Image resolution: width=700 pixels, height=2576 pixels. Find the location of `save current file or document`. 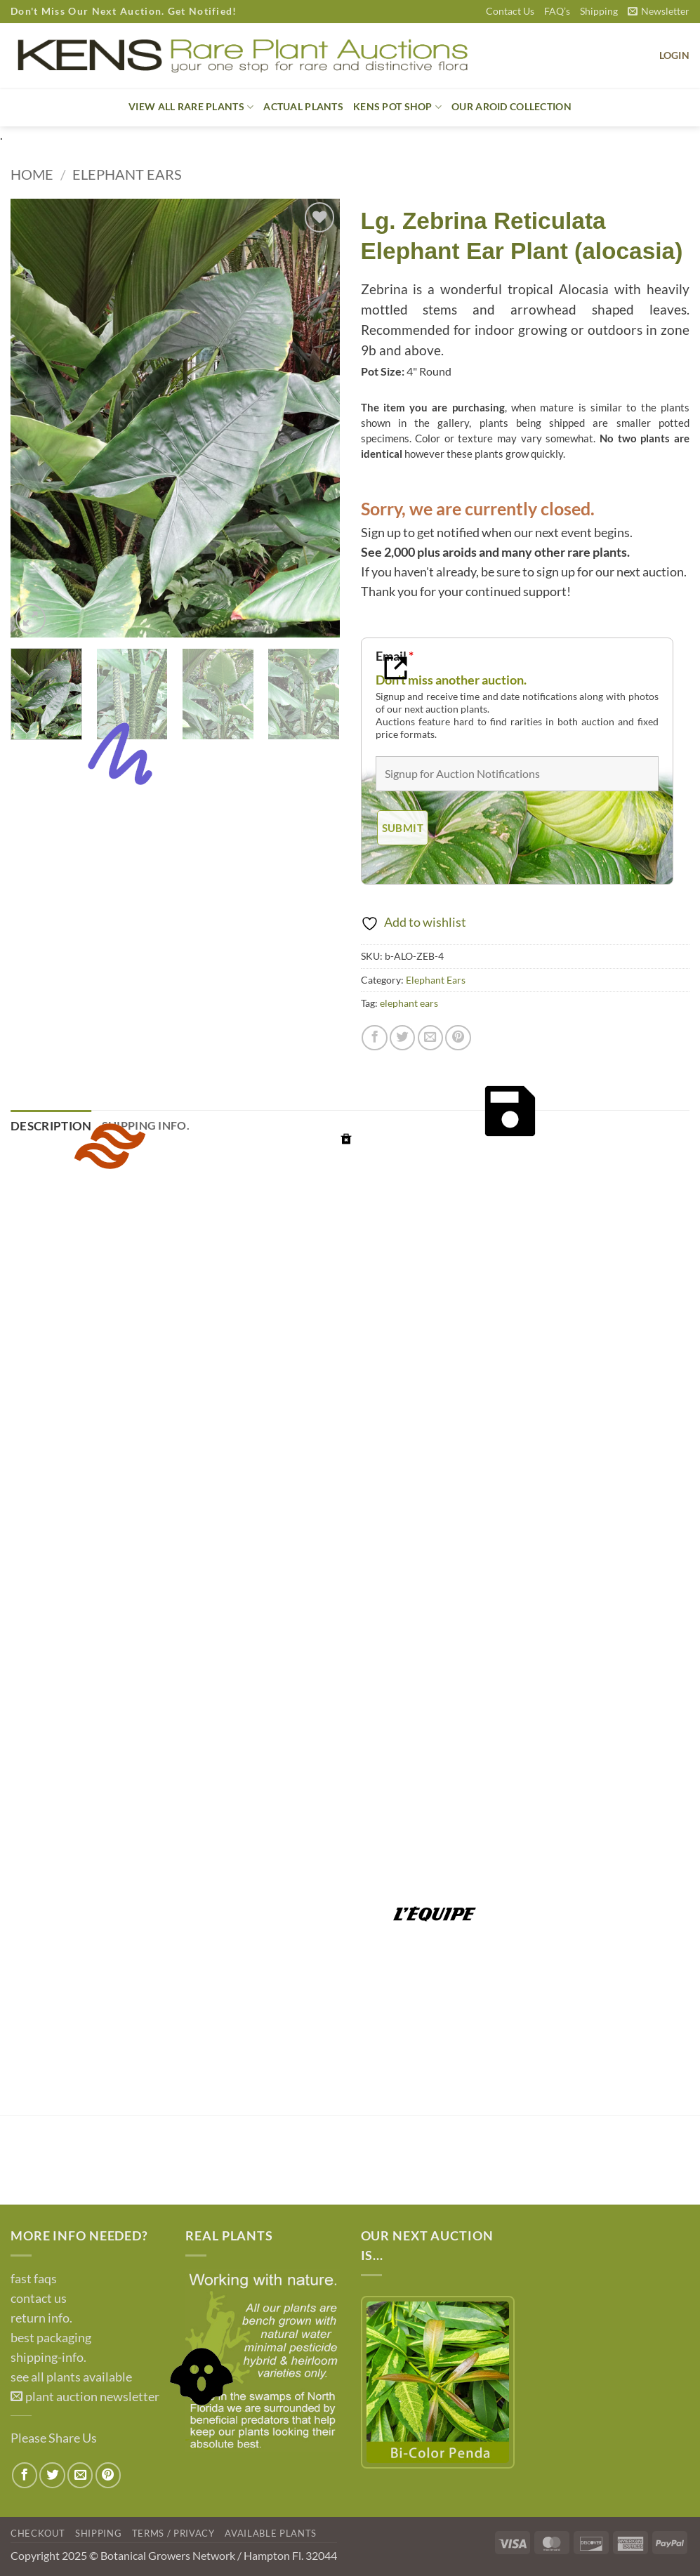

save current file or document is located at coordinates (510, 1111).